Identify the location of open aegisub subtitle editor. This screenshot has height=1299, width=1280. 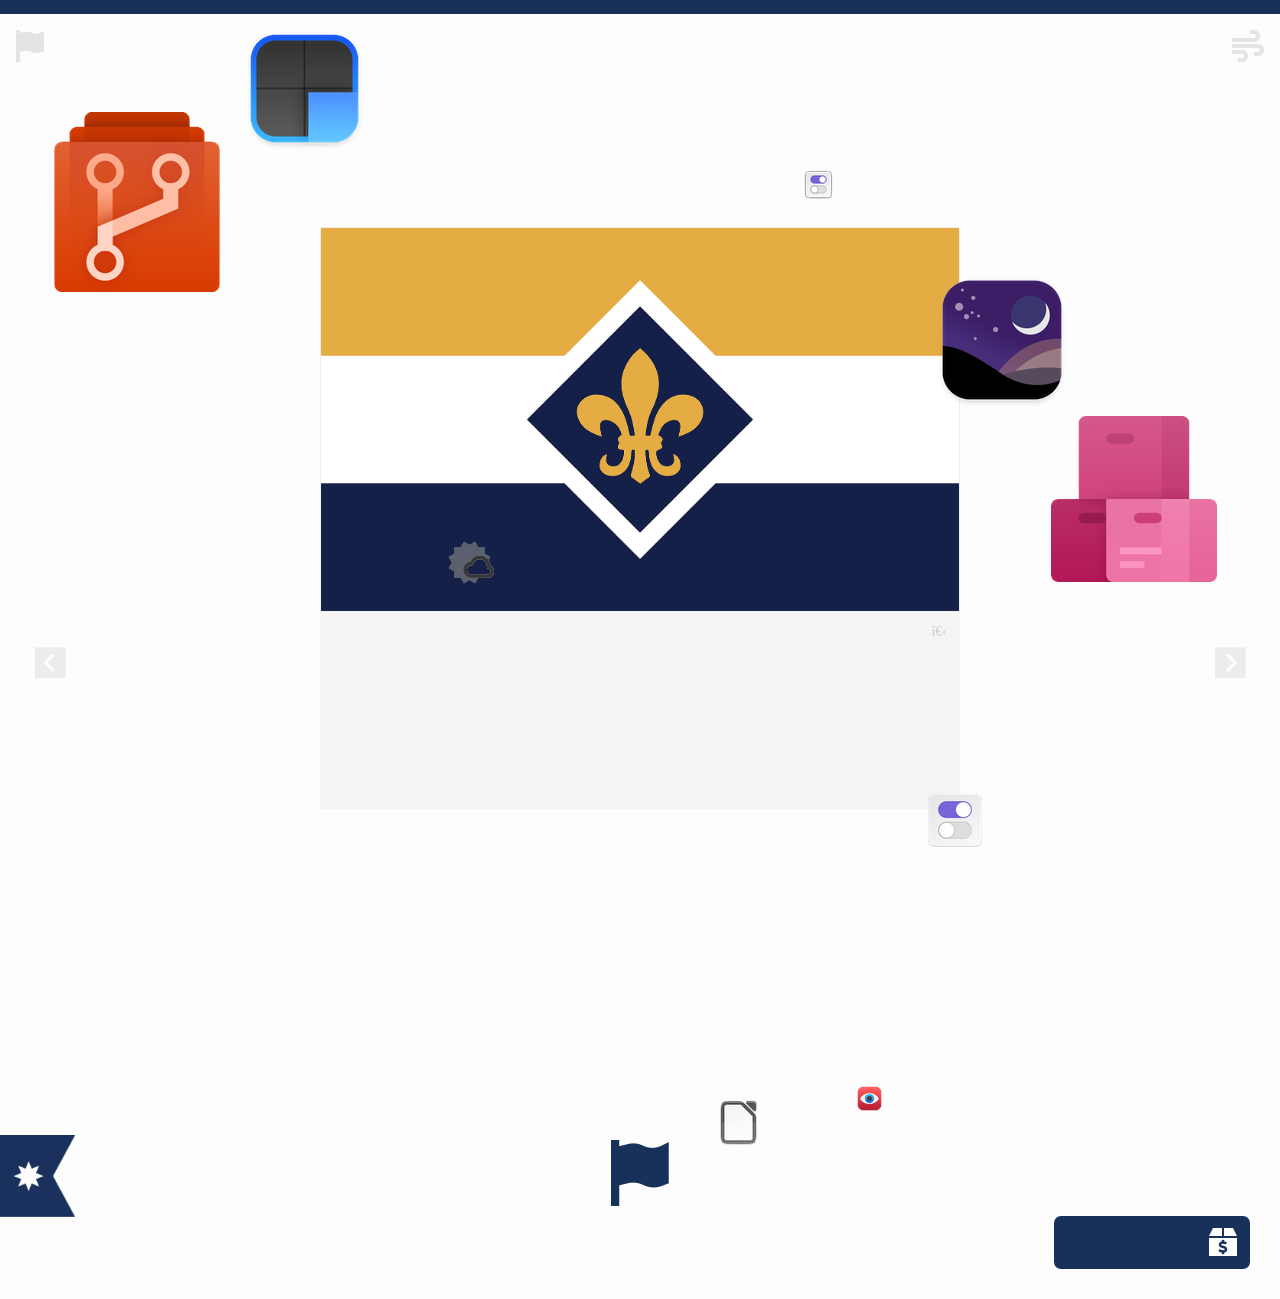
(869, 1098).